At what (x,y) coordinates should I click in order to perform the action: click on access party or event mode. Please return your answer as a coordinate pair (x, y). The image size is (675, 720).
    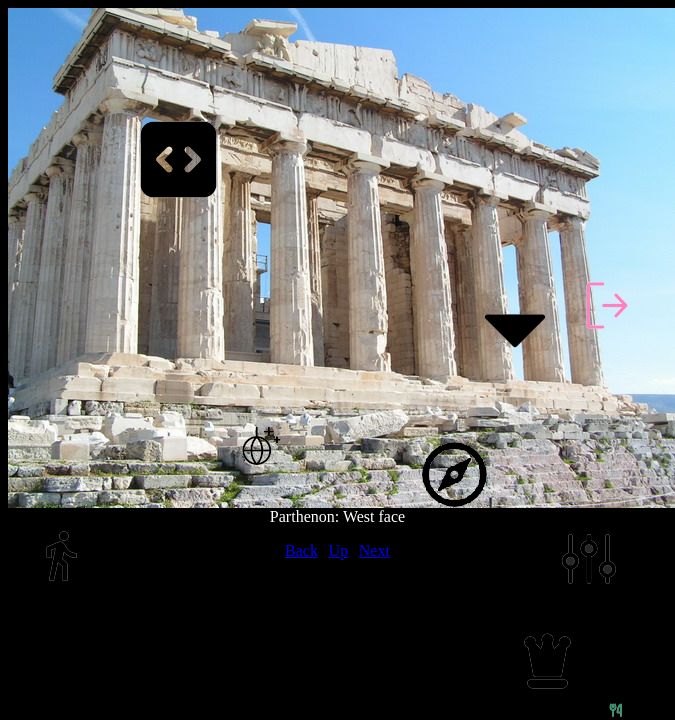
    Looking at the image, I should click on (259, 446).